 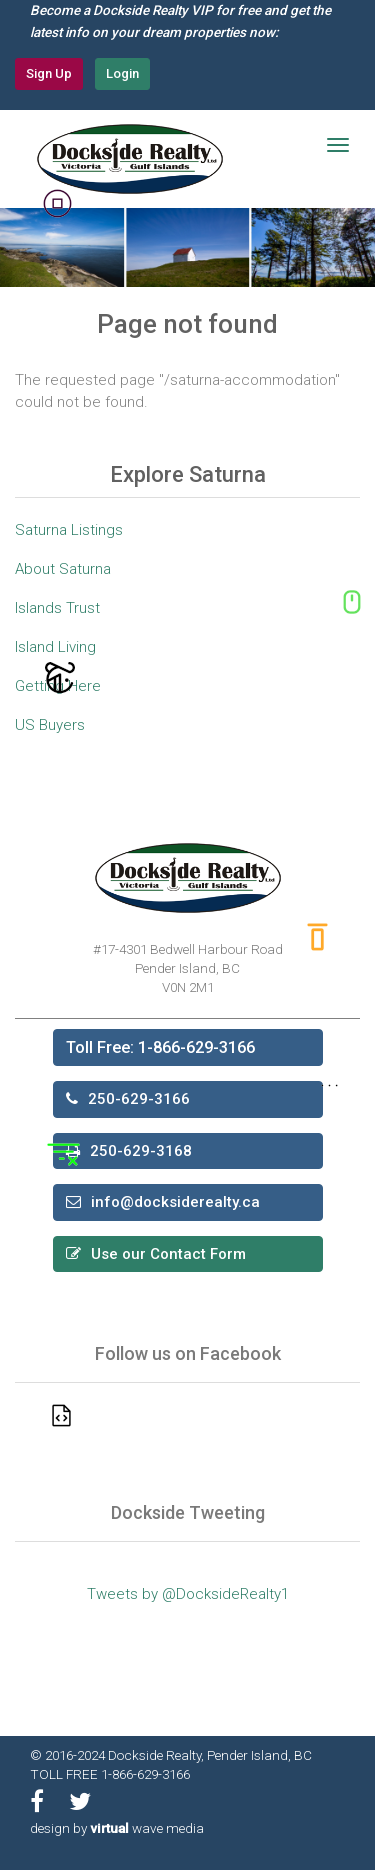 What do you see at coordinates (57, 203) in the screenshot?
I see `stop media playback` at bounding box center [57, 203].